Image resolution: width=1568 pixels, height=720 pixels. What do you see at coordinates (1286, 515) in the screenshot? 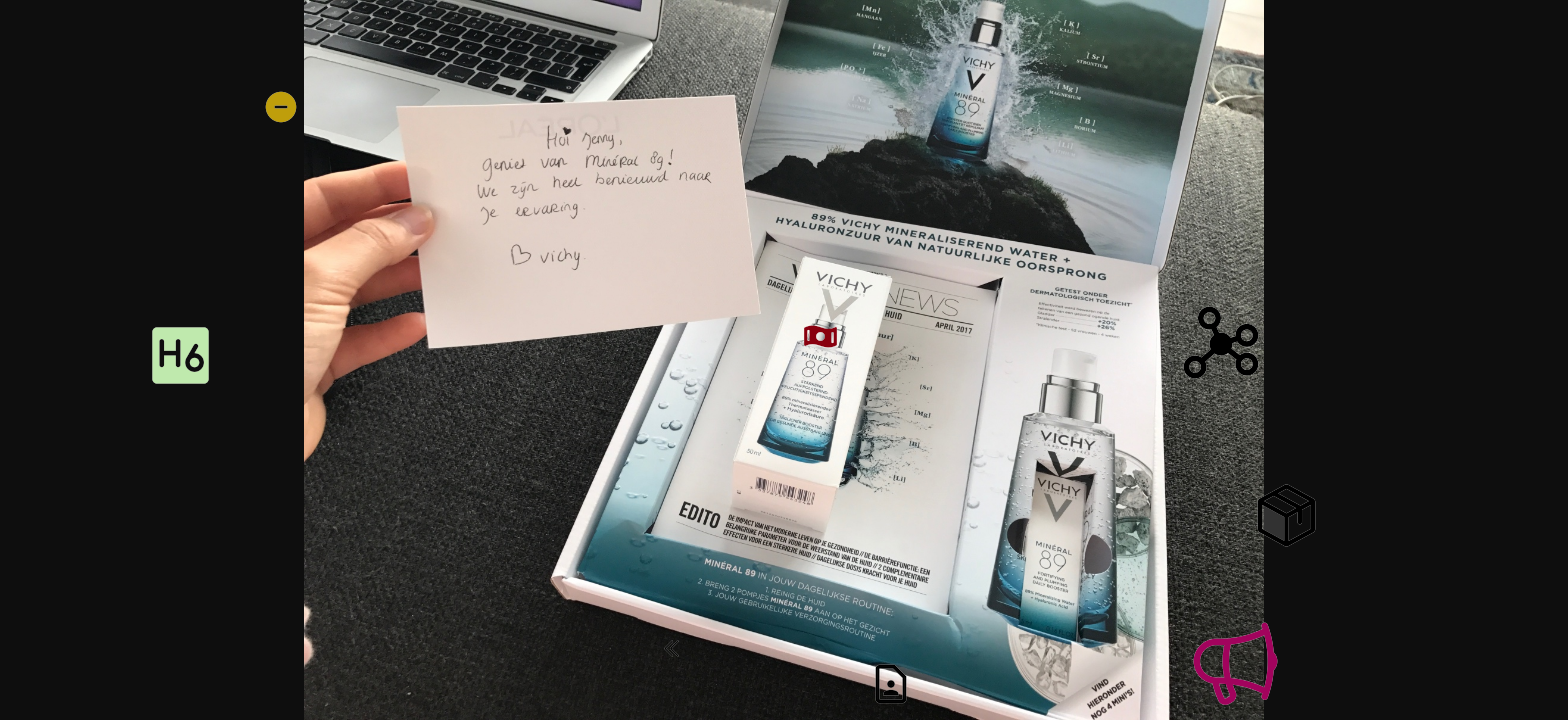
I see `view order or shipment details` at bounding box center [1286, 515].